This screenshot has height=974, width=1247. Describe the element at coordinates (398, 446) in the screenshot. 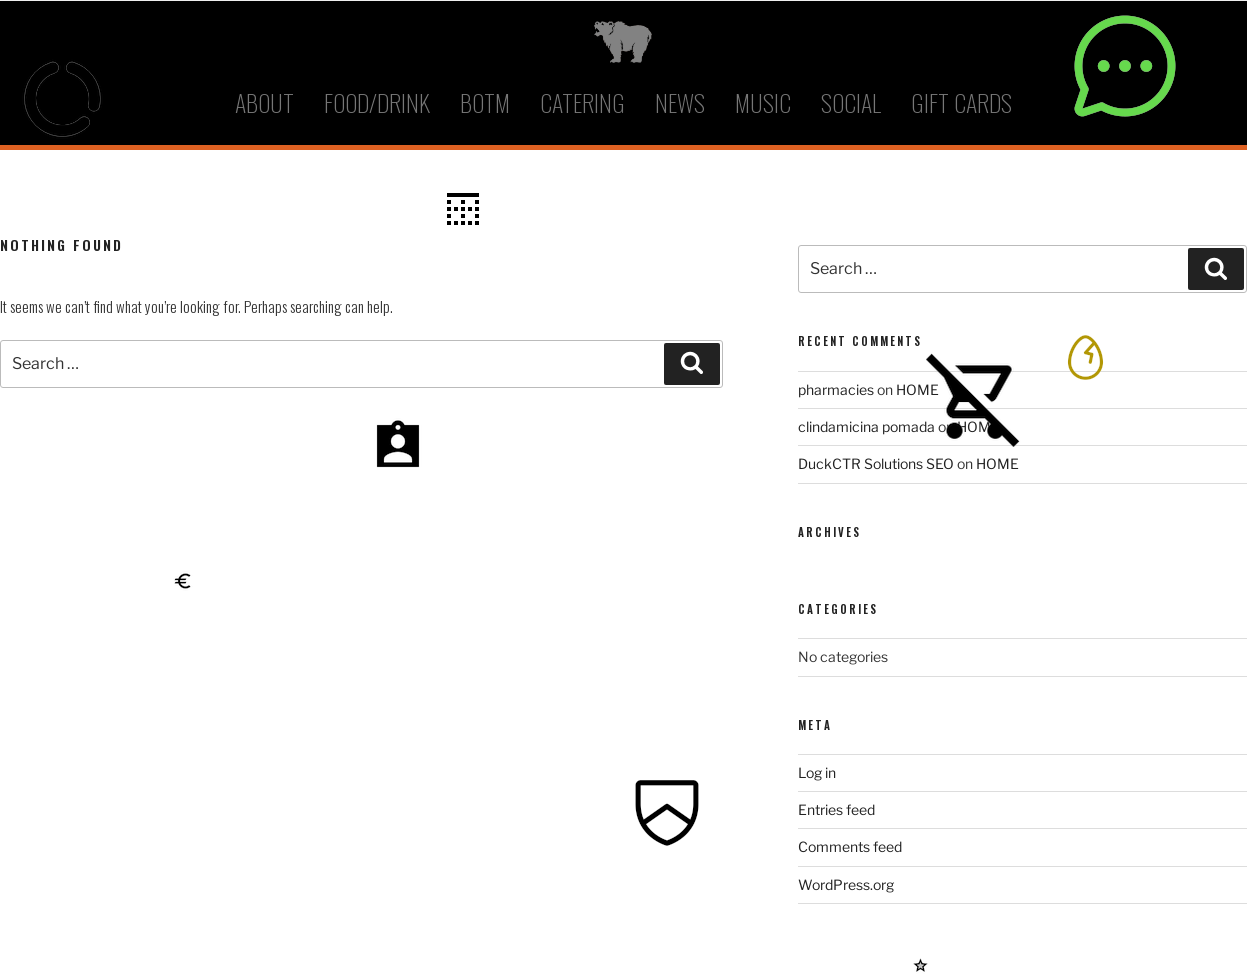

I see `view user profile or account details` at that location.